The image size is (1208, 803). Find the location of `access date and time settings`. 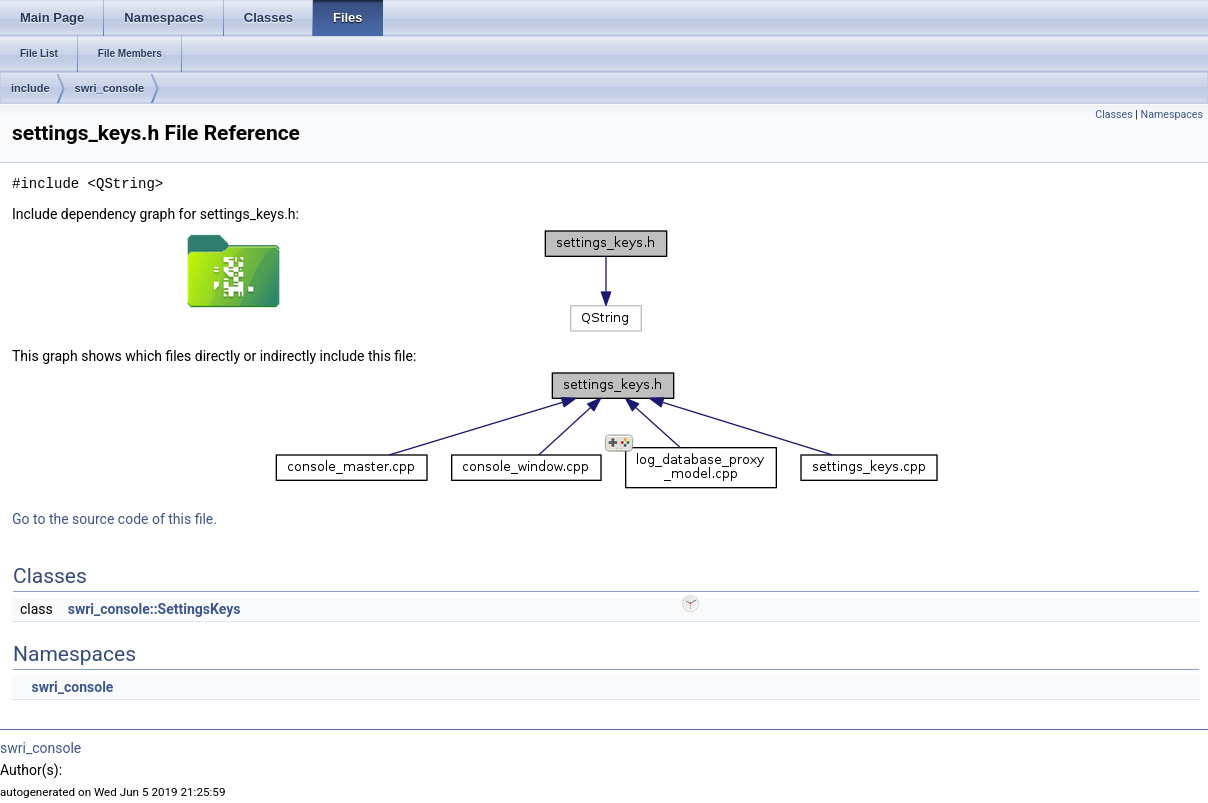

access date and time settings is located at coordinates (690, 603).